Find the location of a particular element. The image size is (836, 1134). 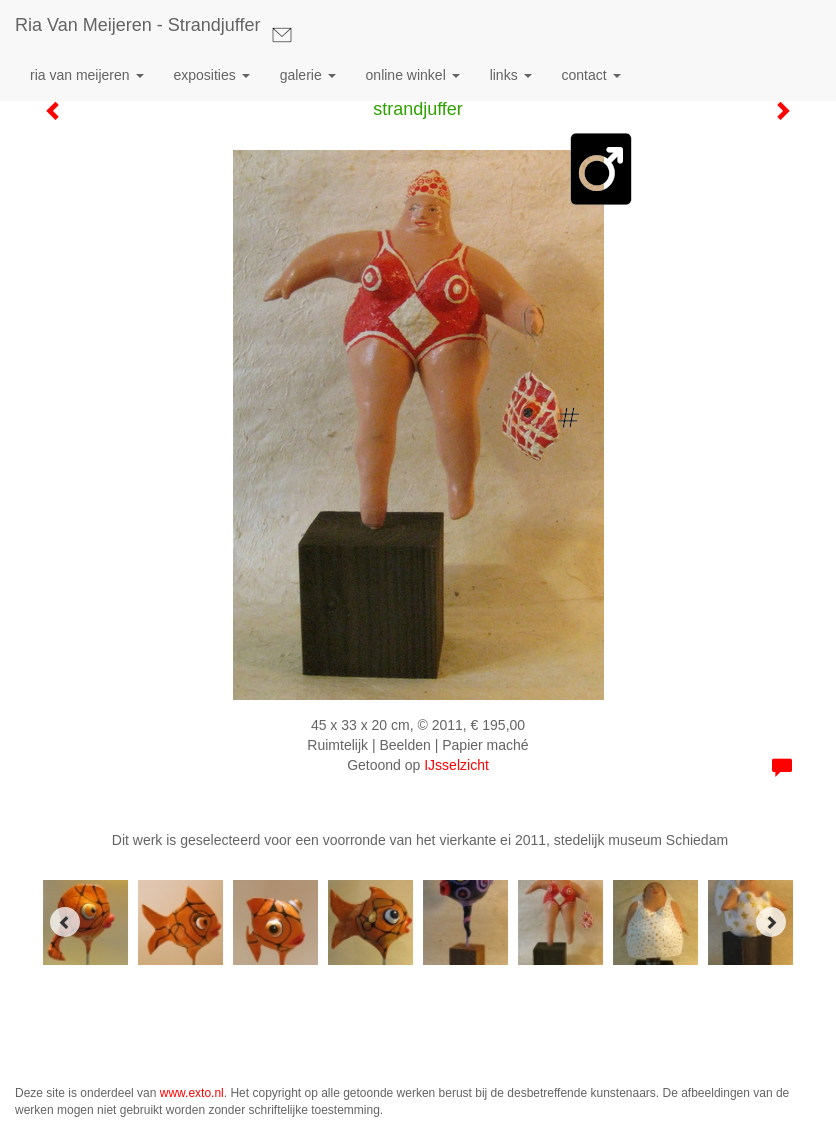

access your inbox or messages is located at coordinates (282, 35).